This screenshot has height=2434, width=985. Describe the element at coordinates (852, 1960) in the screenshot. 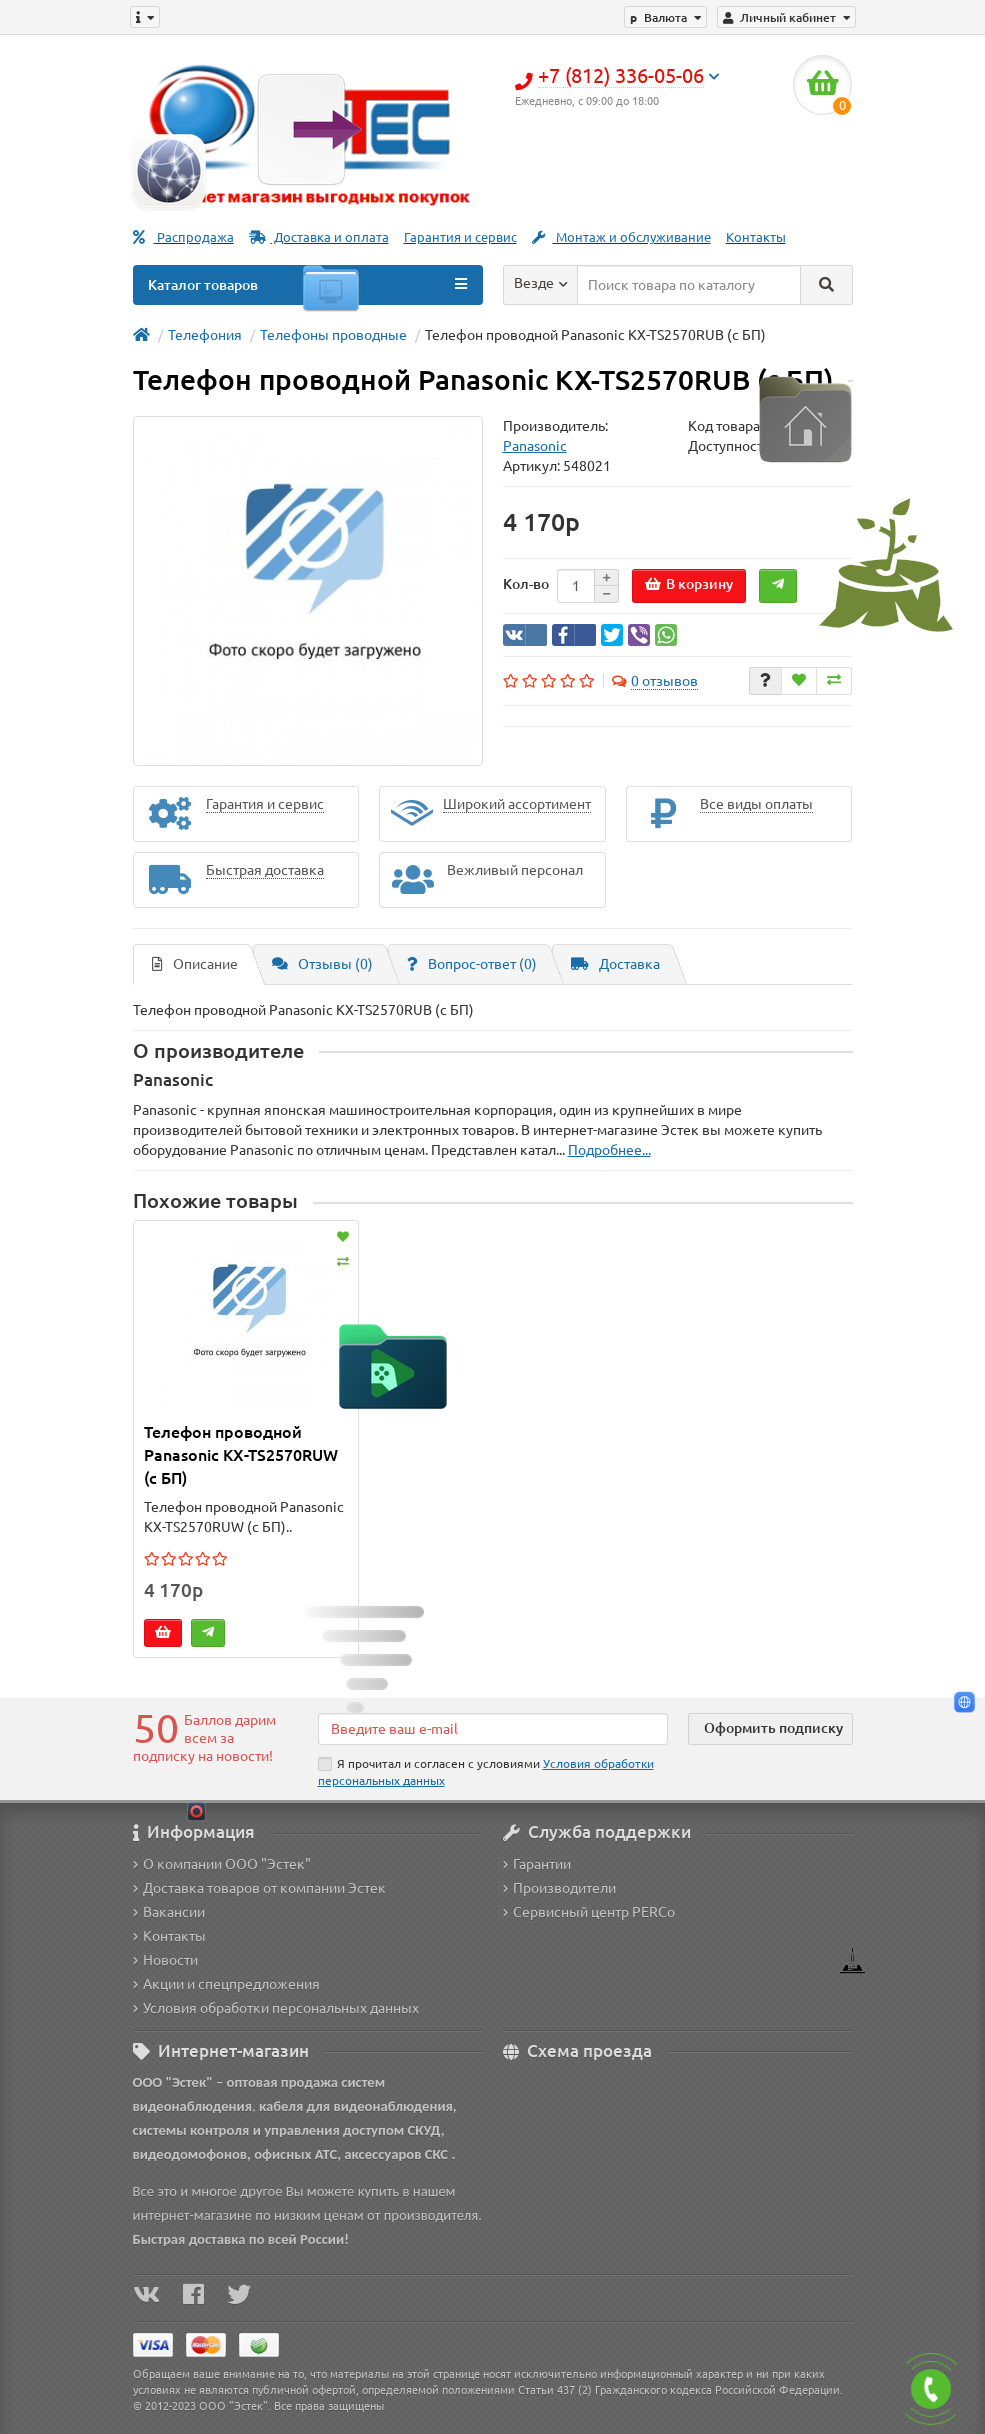

I see `access the altar or shrine menu` at that location.